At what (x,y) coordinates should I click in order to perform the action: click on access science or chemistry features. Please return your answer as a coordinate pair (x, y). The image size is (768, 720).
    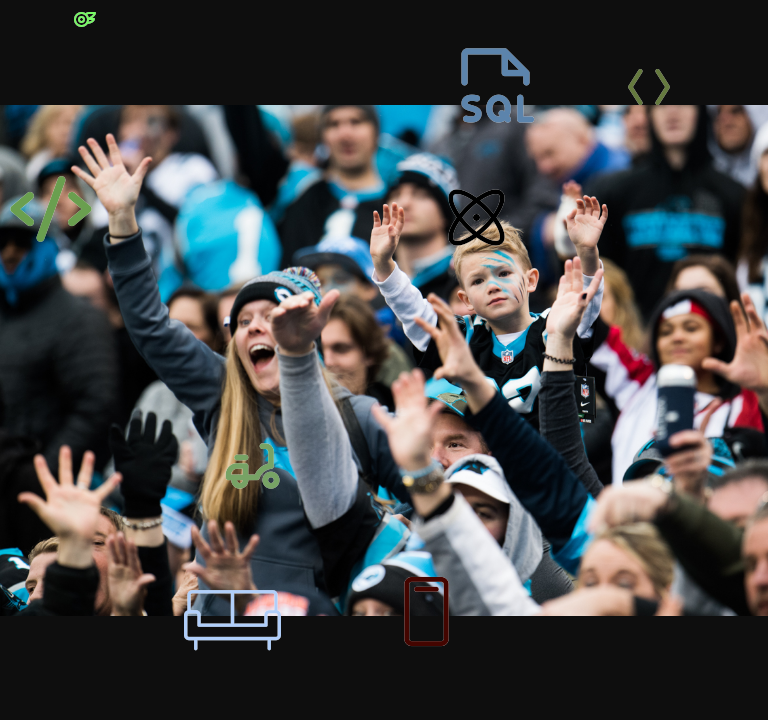
    Looking at the image, I should click on (476, 217).